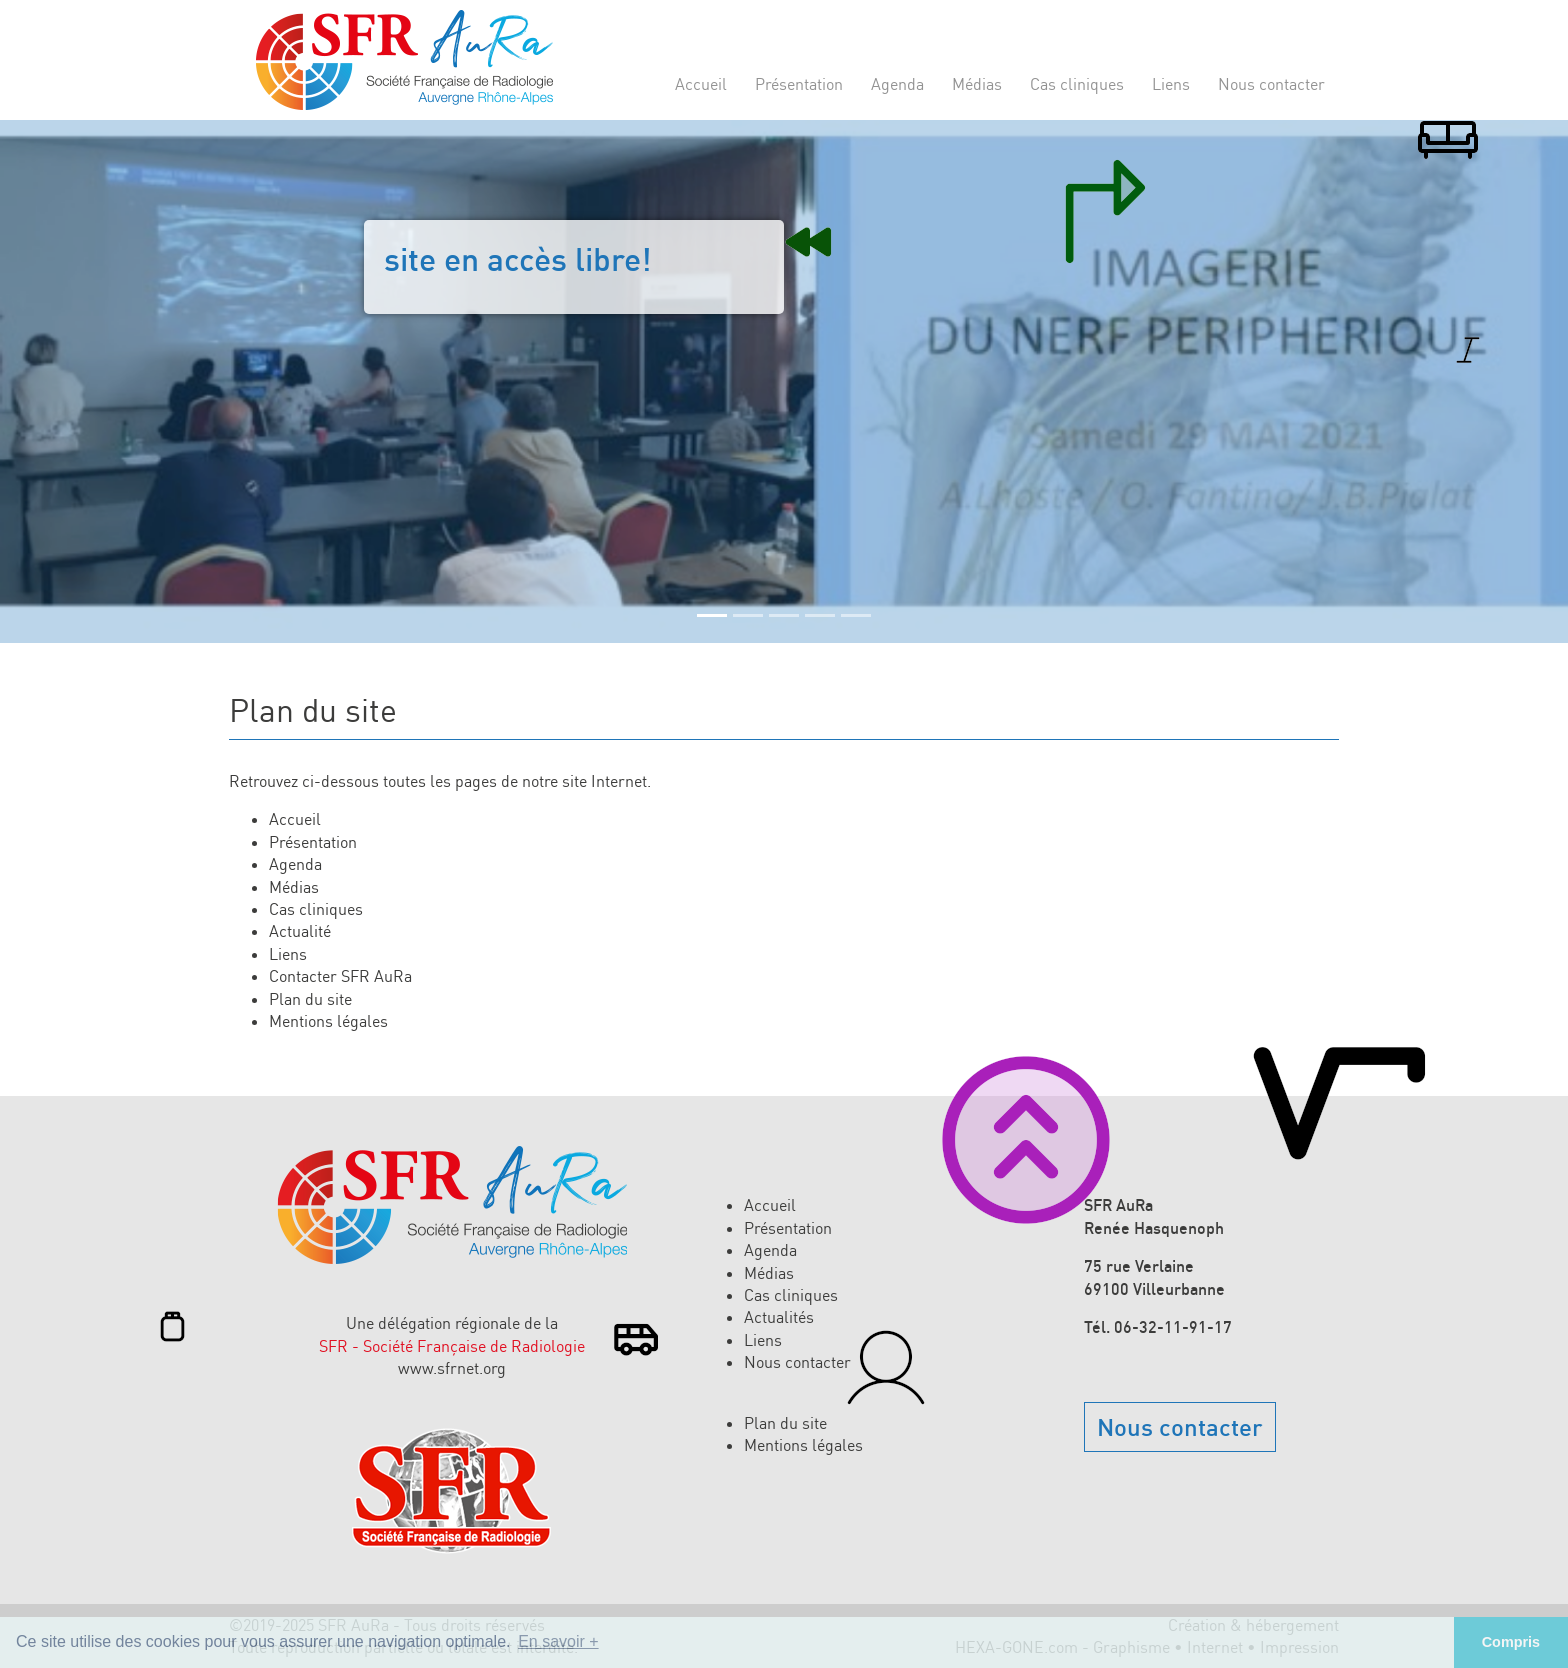 This screenshot has width=1568, height=1668. What do you see at coordinates (1468, 350) in the screenshot?
I see `apply italic formatting to selected text` at bounding box center [1468, 350].